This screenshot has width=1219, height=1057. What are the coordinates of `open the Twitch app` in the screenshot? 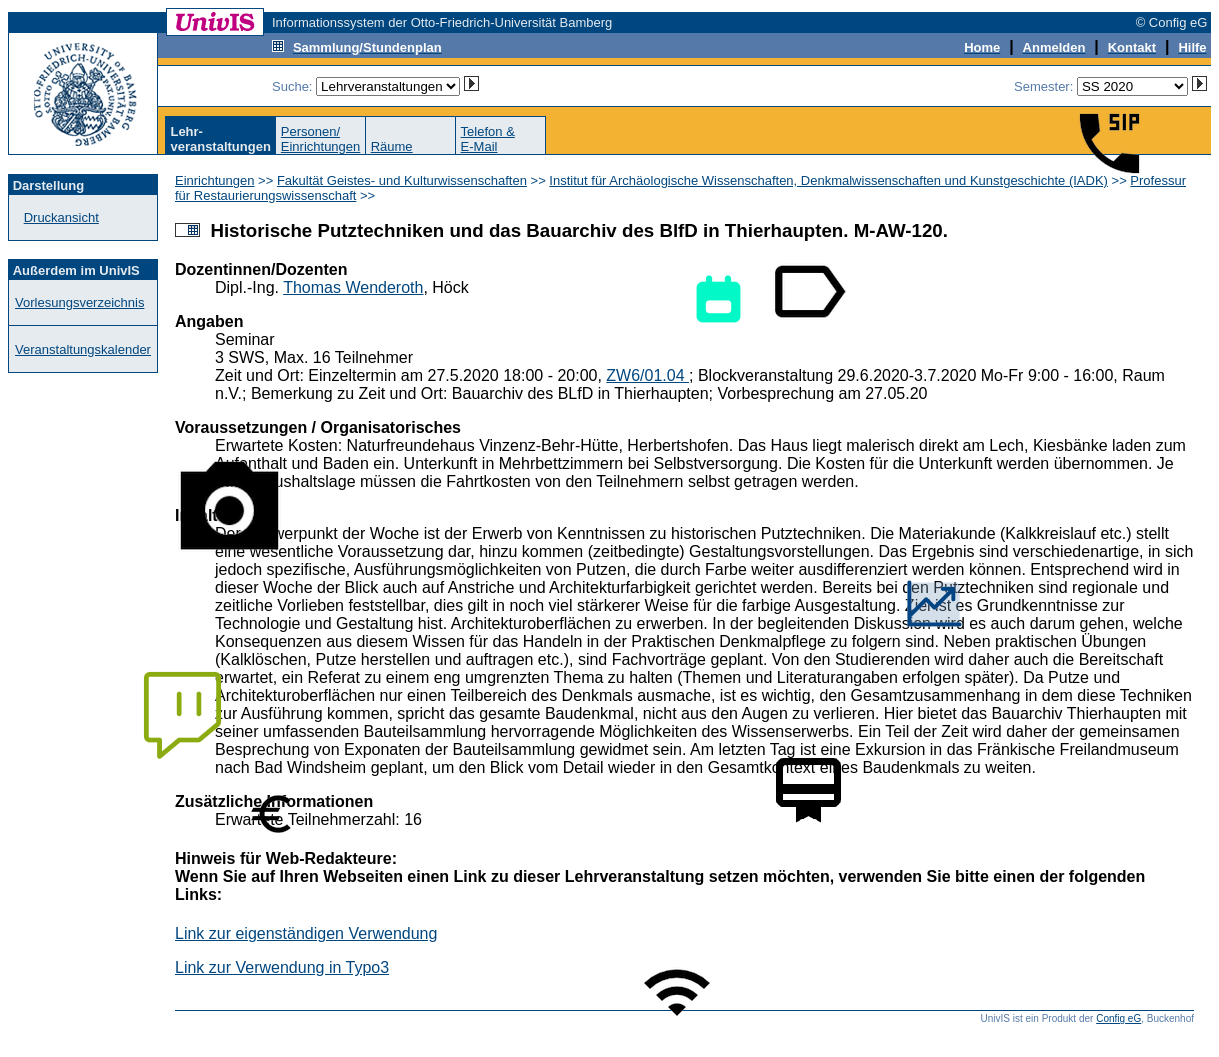 It's located at (182, 710).